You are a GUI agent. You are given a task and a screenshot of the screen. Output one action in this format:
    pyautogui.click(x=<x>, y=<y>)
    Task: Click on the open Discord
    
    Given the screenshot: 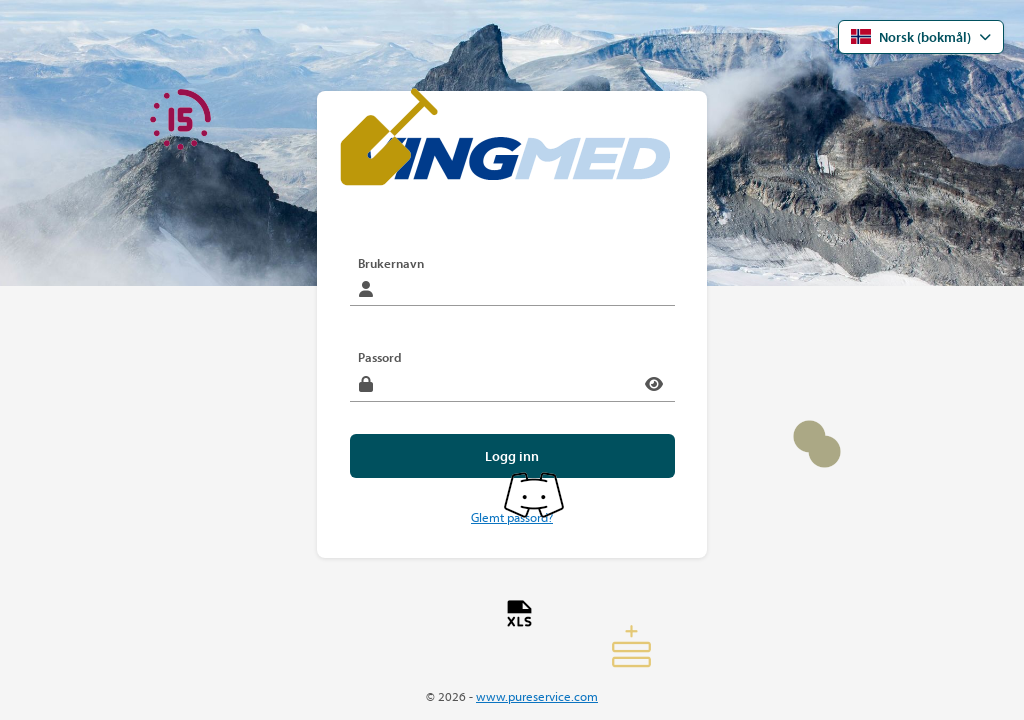 What is the action you would take?
    pyautogui.click(x=534, y=494)
    